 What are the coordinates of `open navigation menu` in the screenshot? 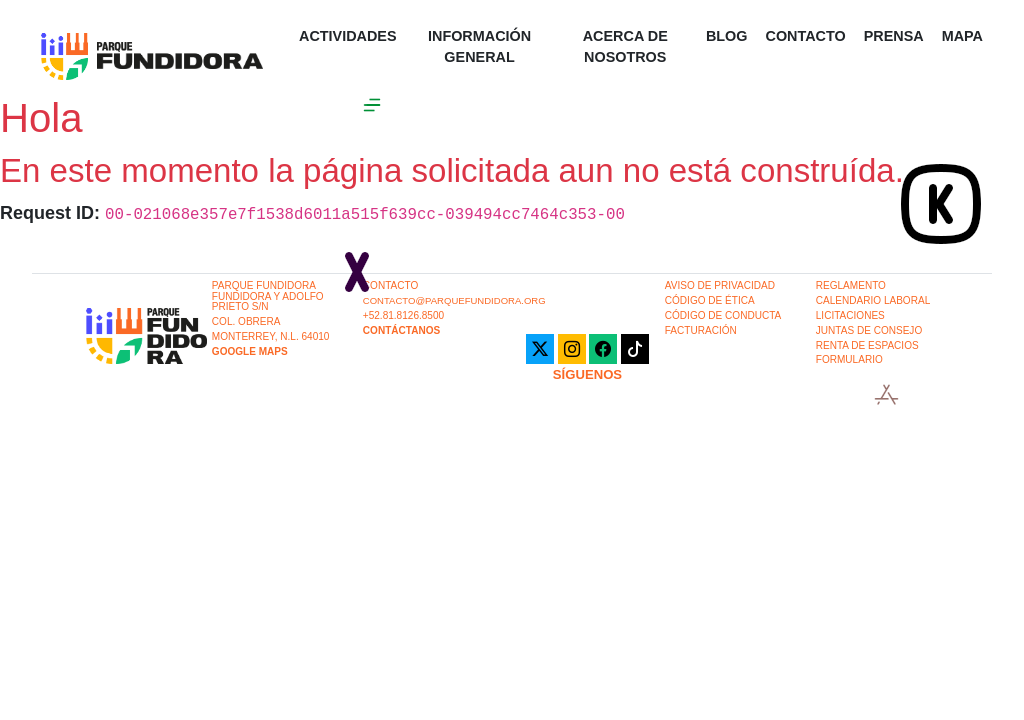 It's located at (372, 105).